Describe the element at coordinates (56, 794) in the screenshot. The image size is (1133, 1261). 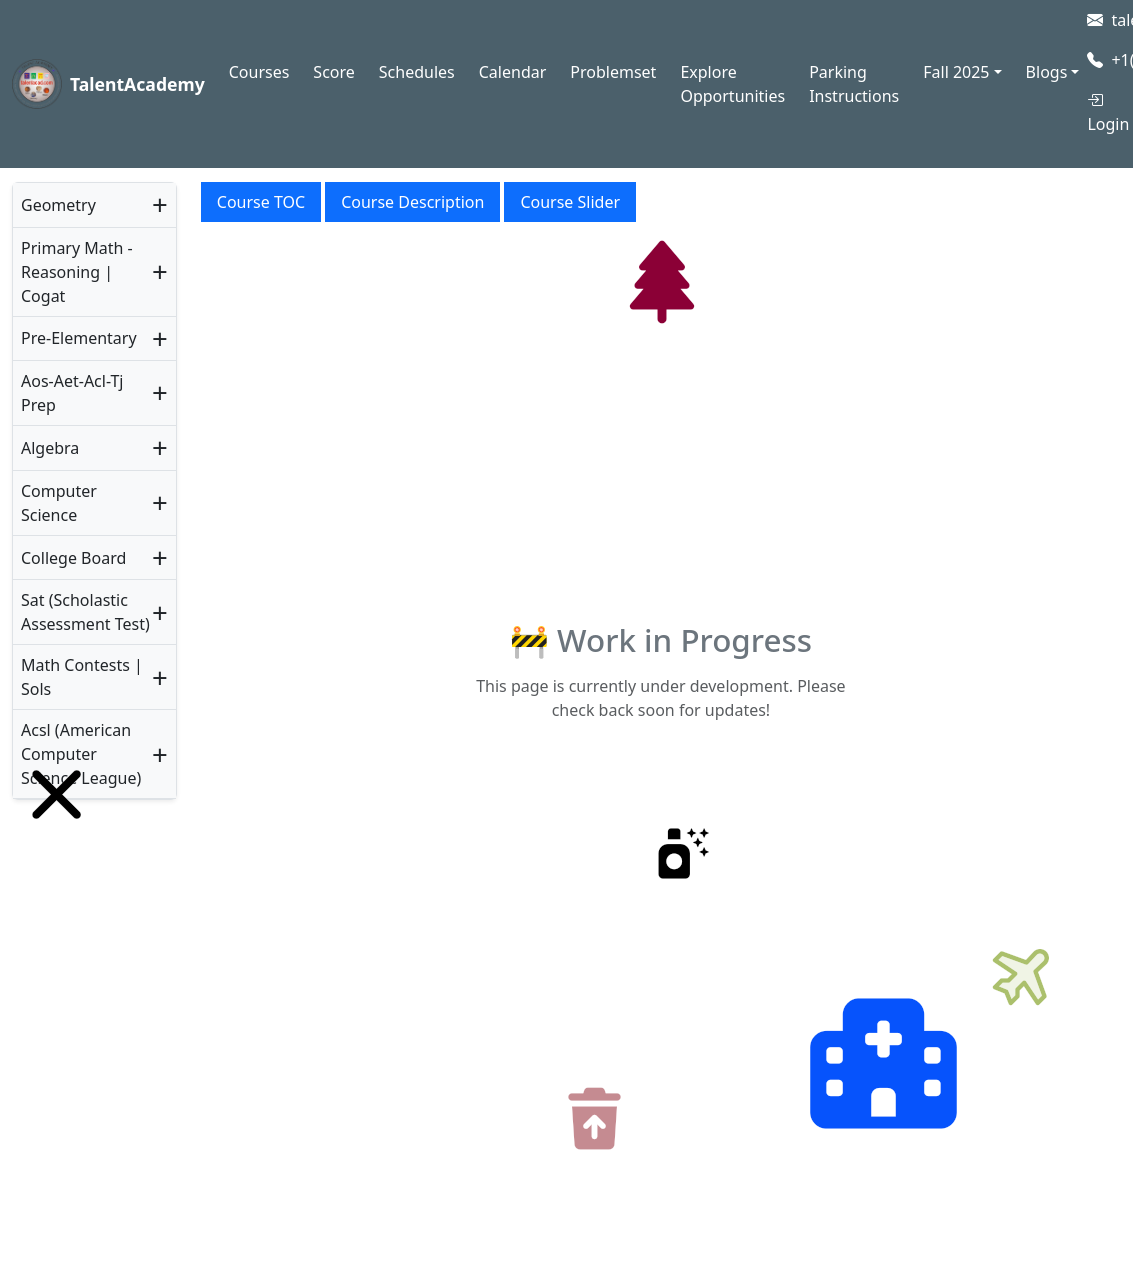
I see `close or dismiss a dialog` at that location.